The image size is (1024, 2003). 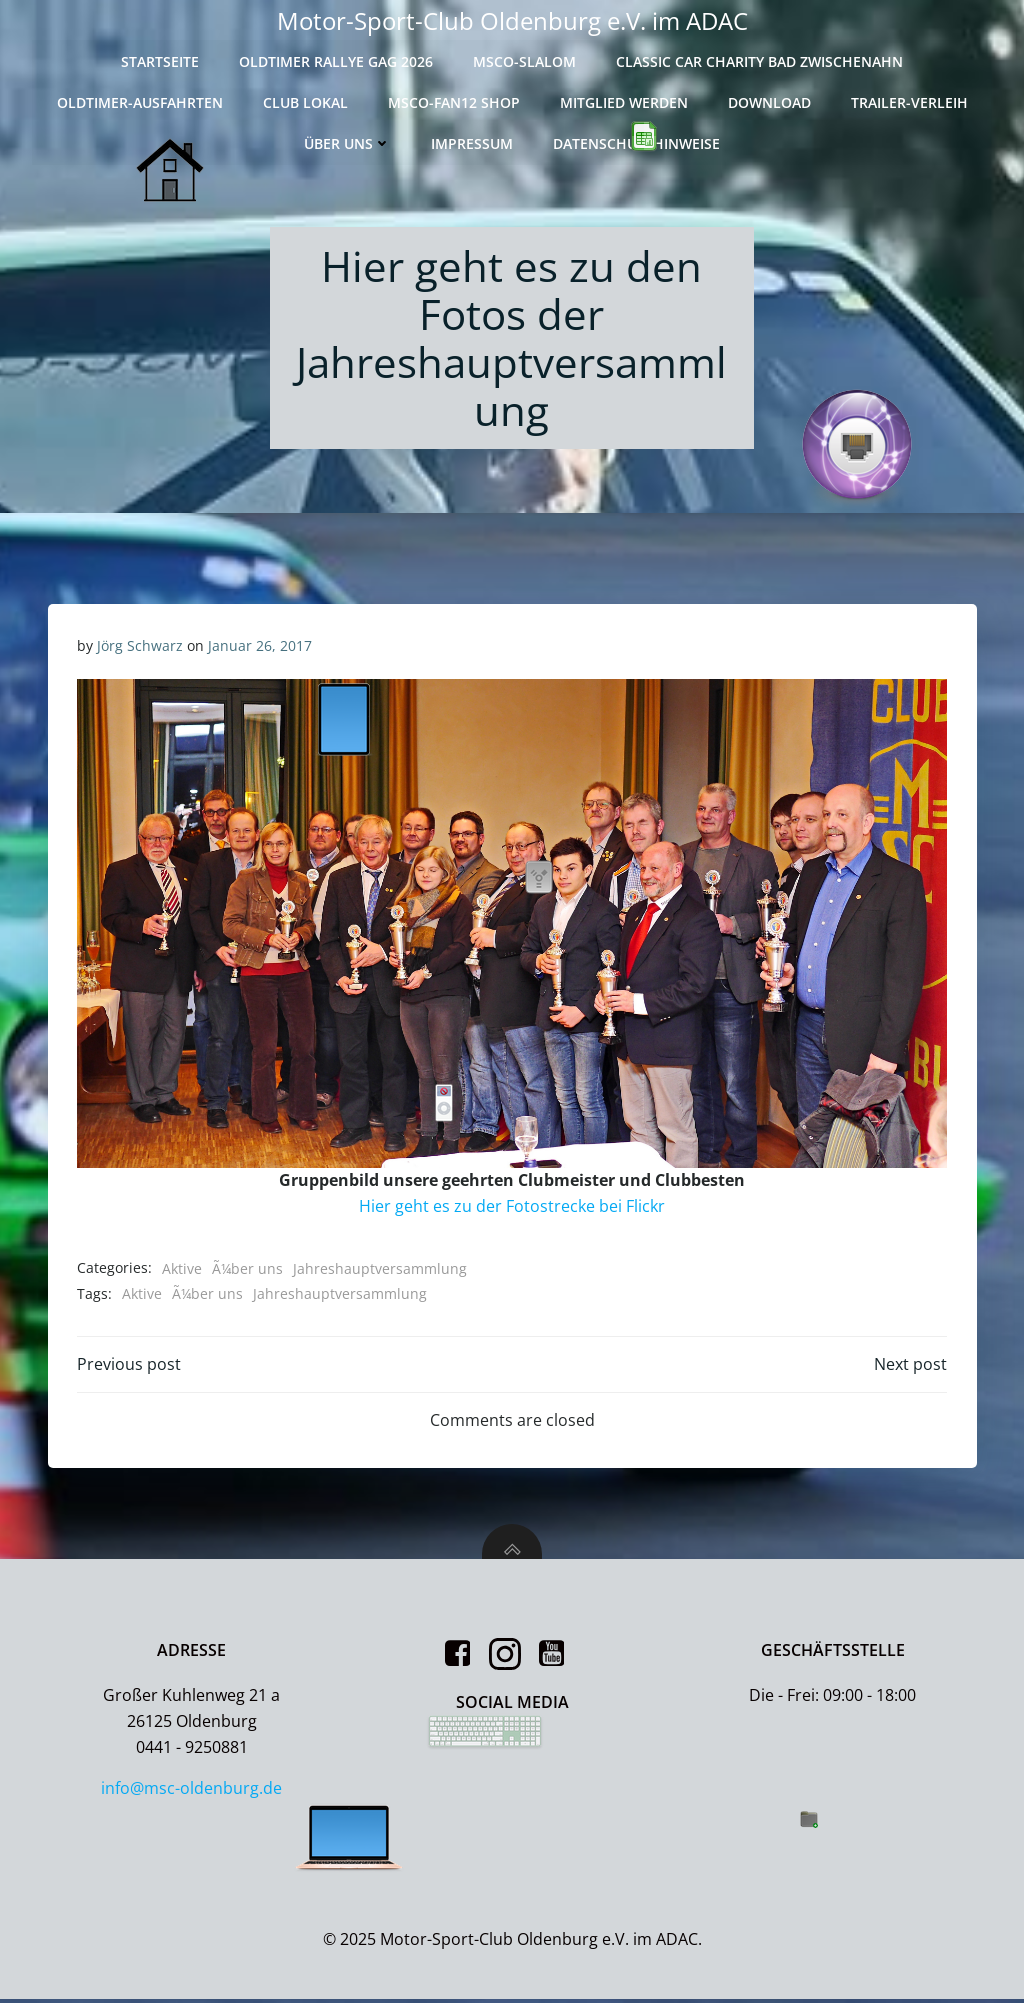 What do you see at coordinates (344, 720) in the screenshot?
I see `iPad Air M2 device icon` at bounding box center [344, 720].